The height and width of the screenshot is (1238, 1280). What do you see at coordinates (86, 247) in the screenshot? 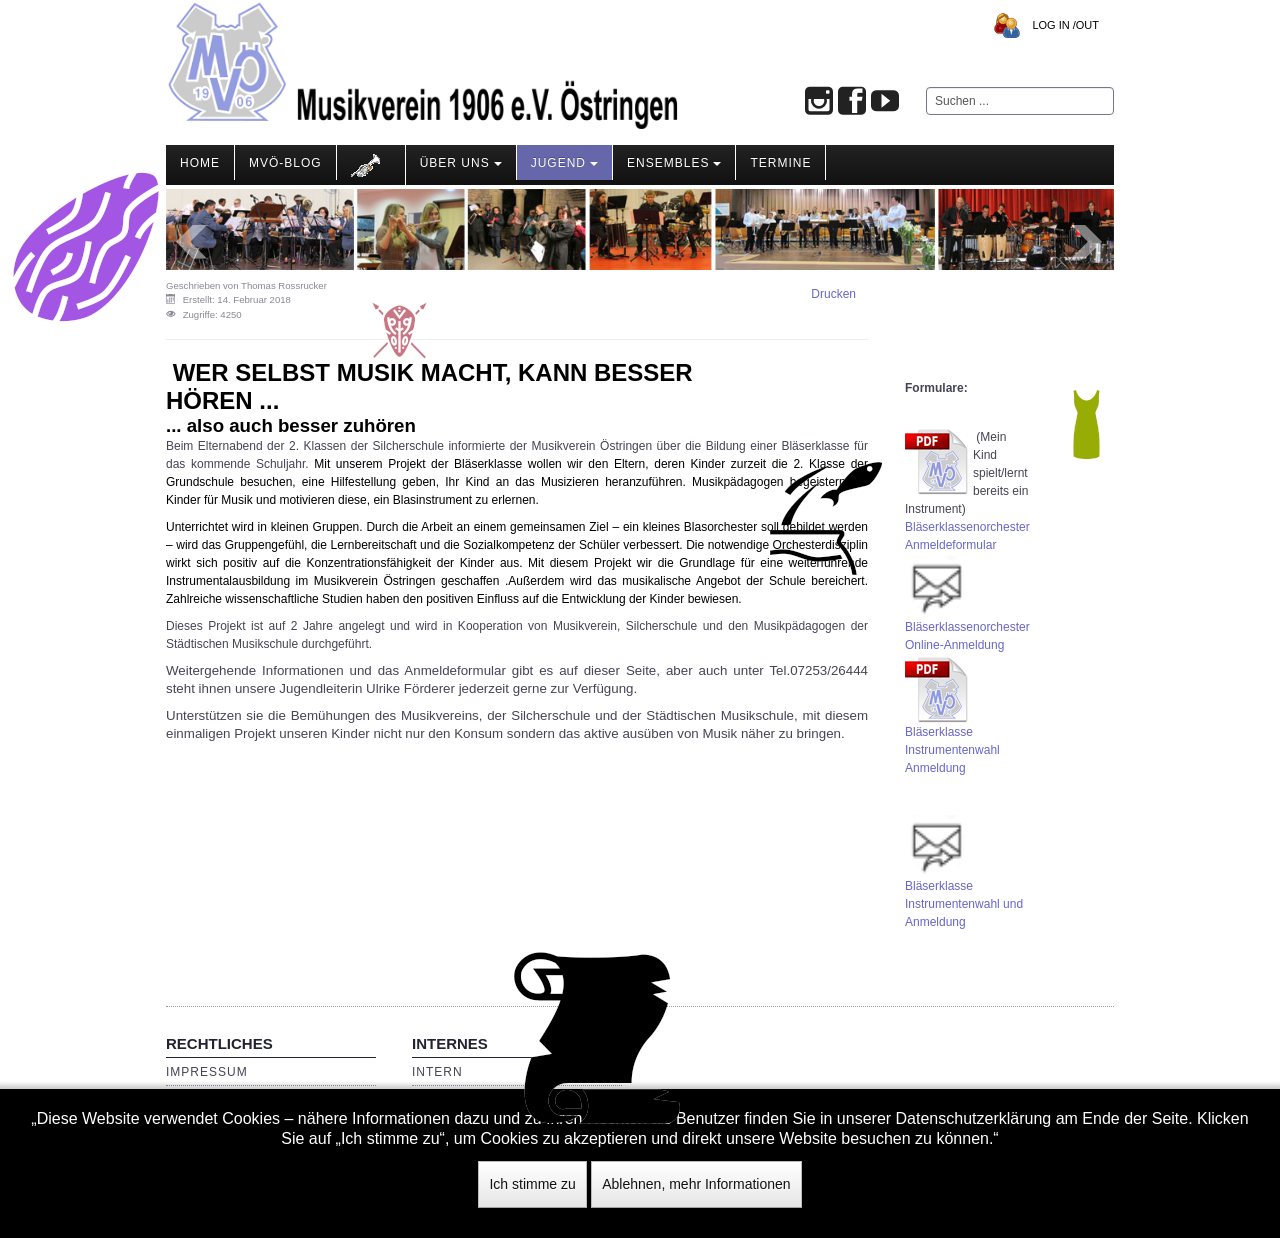
I see `indicates almond or tree nut allergen warning` at bounding box center [86, 247].